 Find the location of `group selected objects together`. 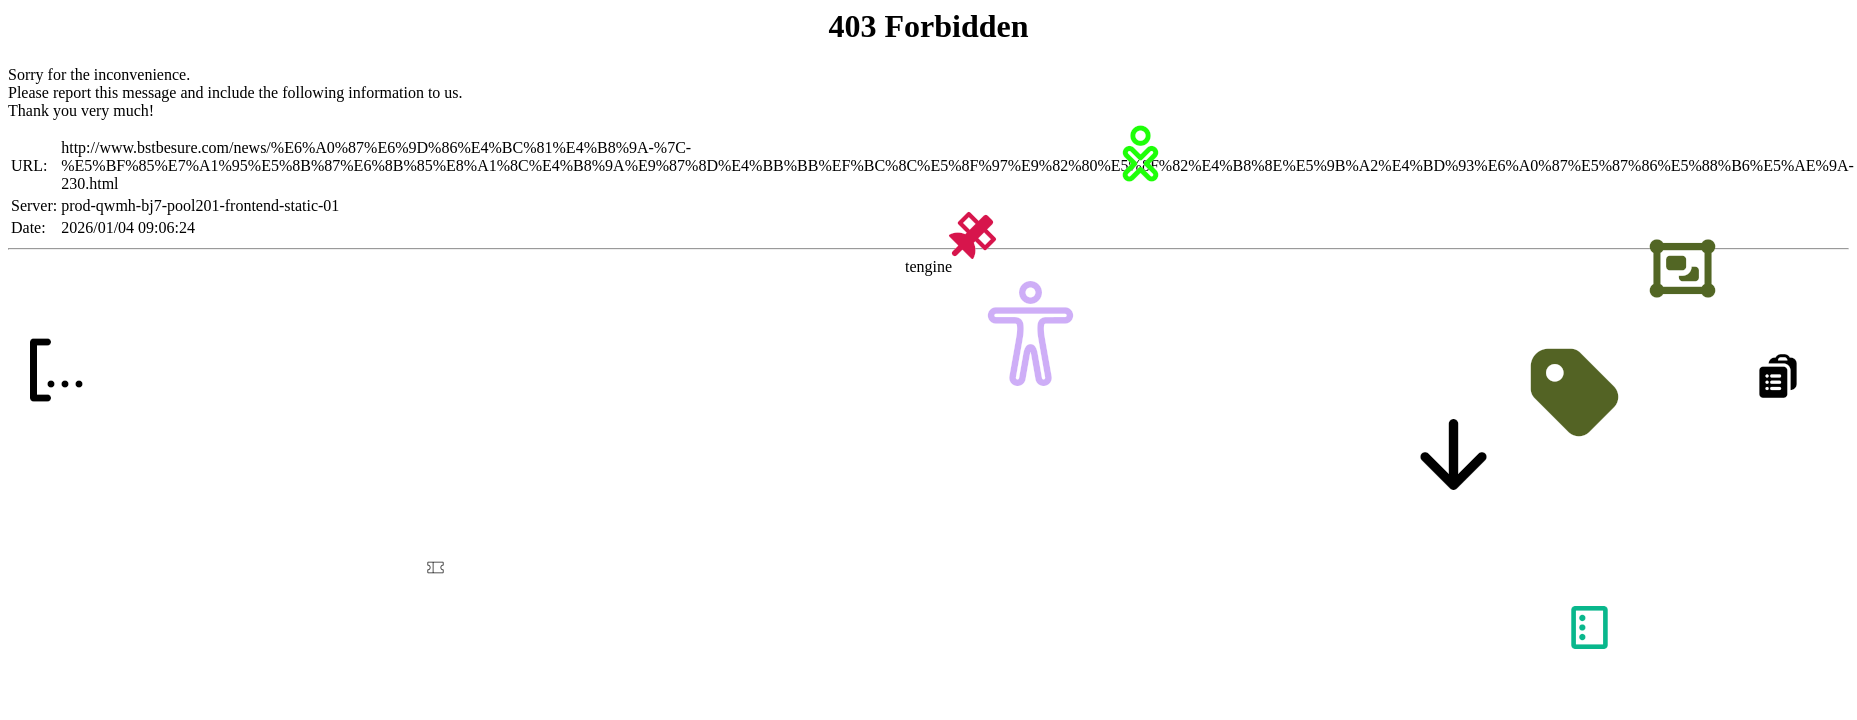

group selected objects together is located at coordinates (1682, 268).